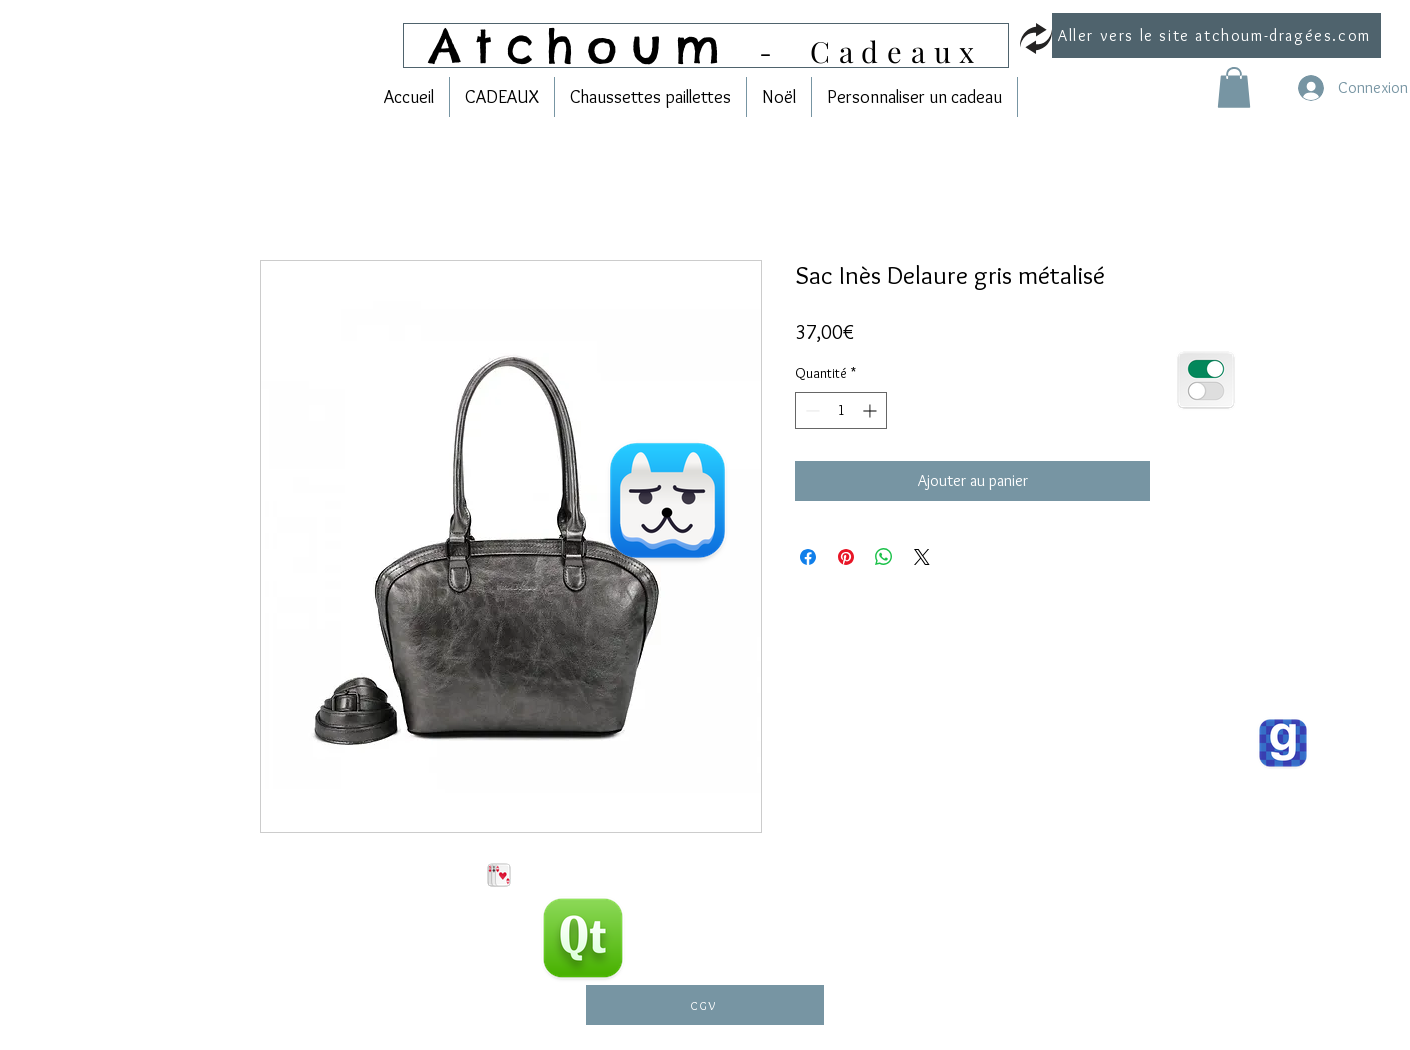 The image size is (1410, 1050). Describe the element at coordinates (499, 875) in the screenshot. I see `launch solitaire card game` at that location.